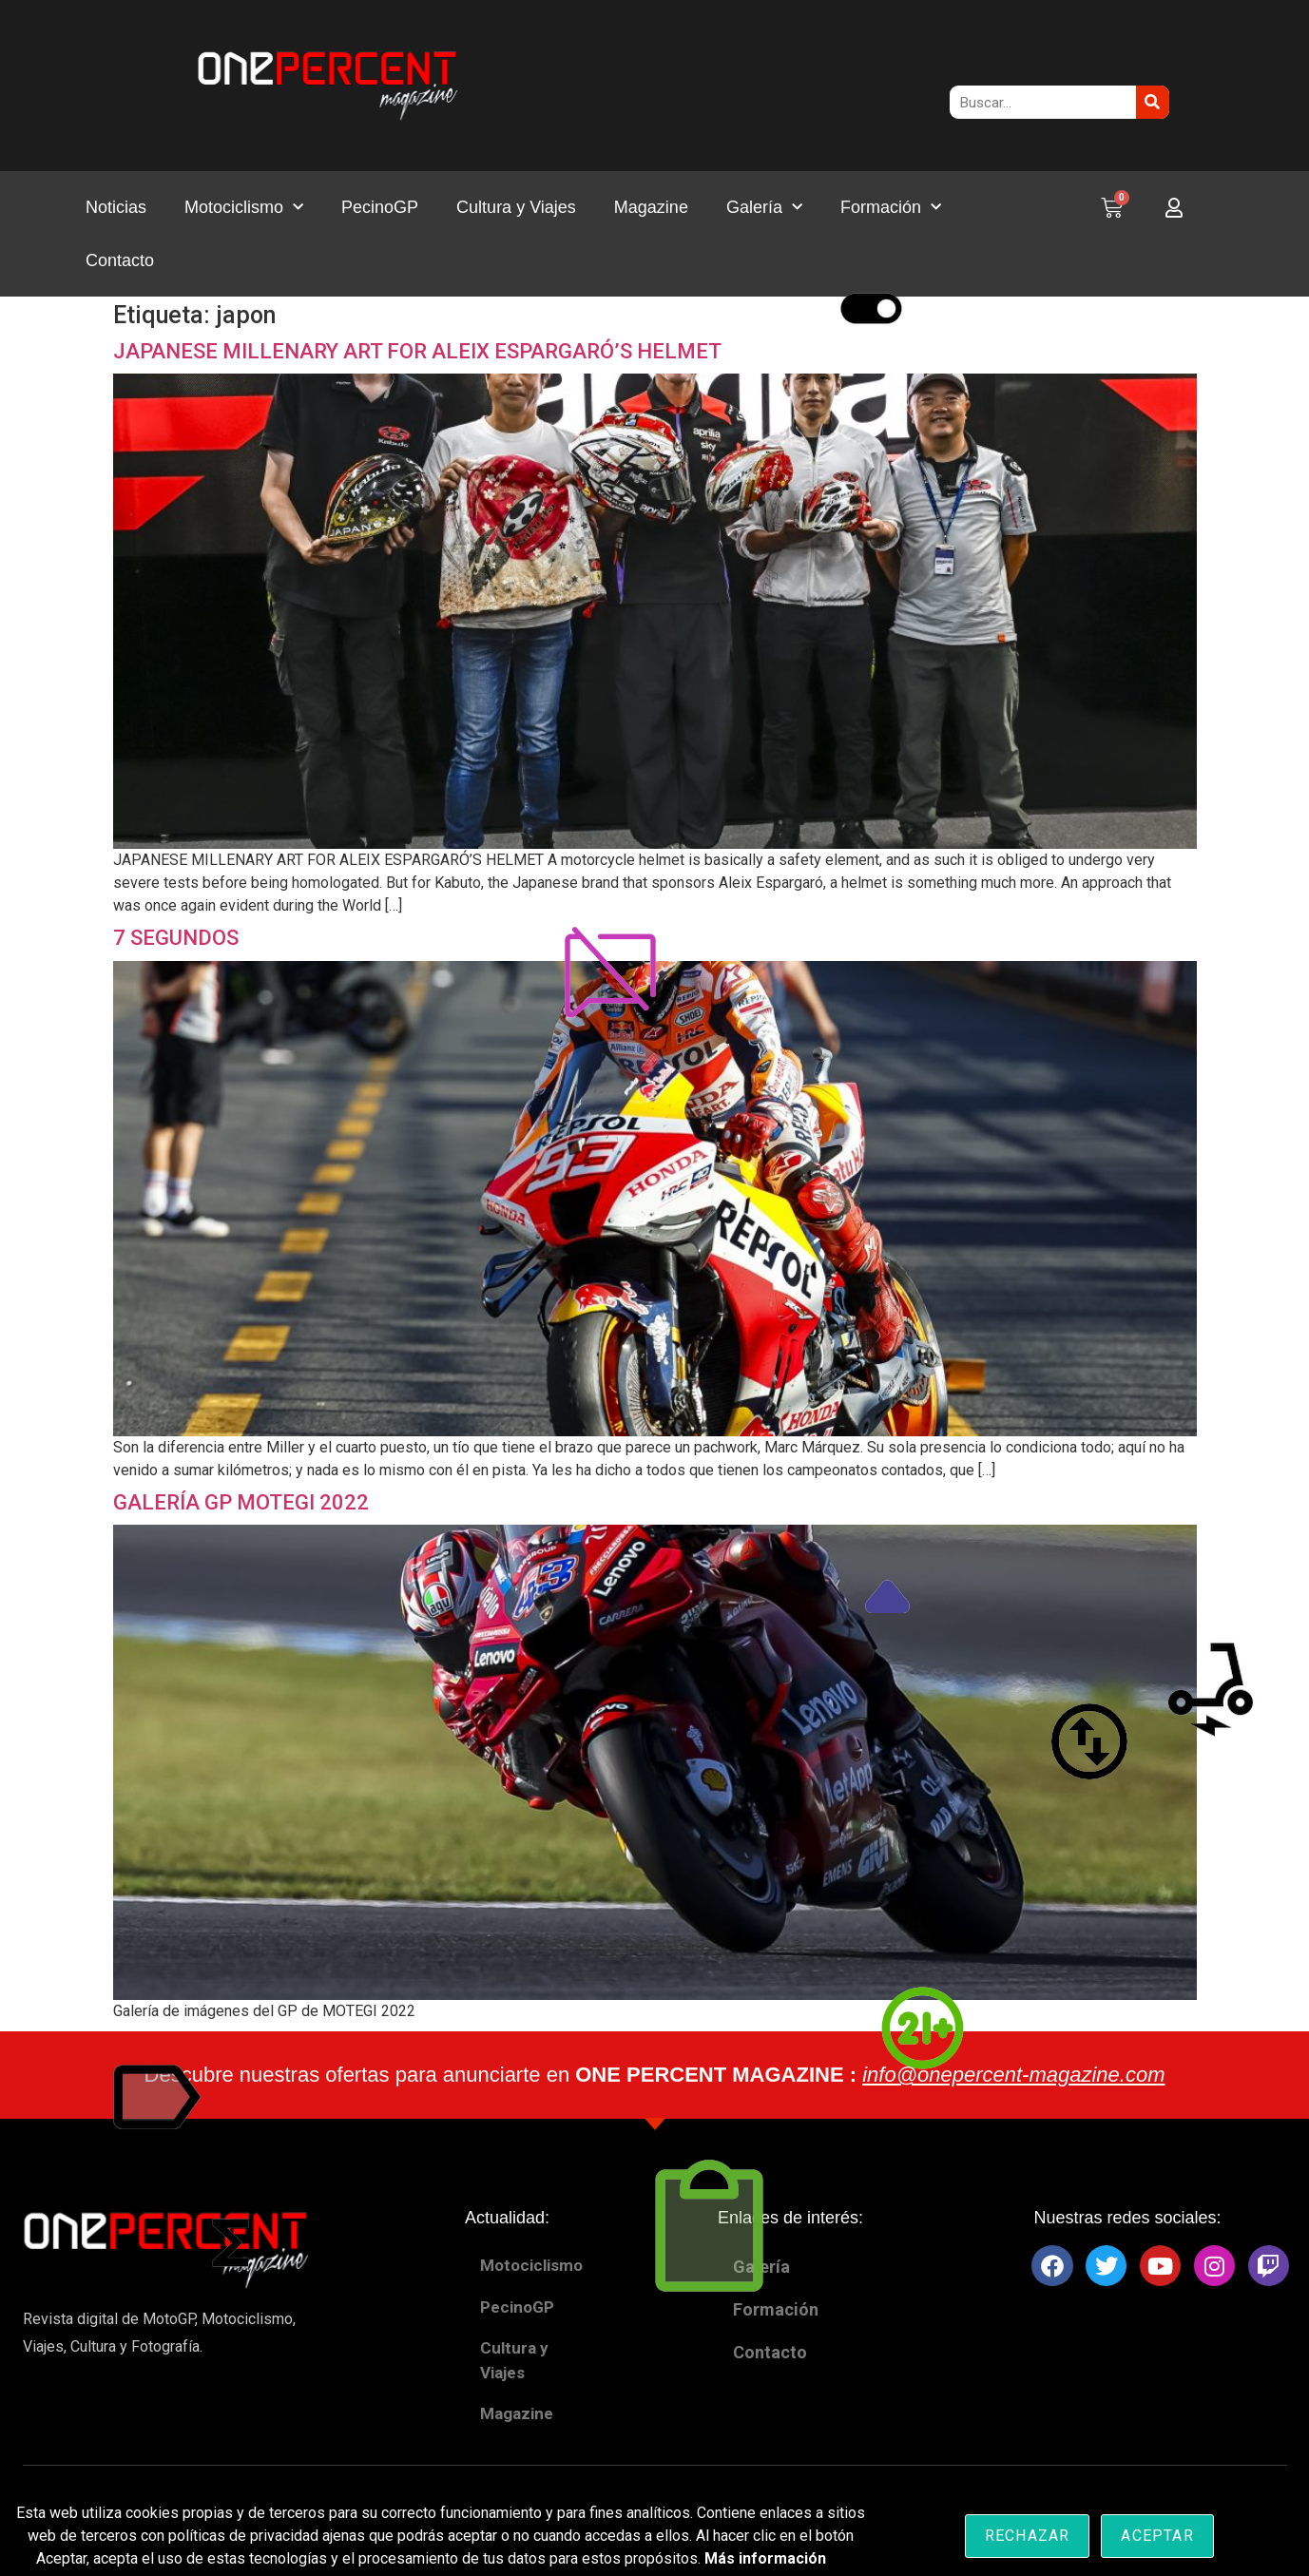  Describe the element at coordinates (887, 1598) in the screenshot. I see `scroll to top of page` at that location.